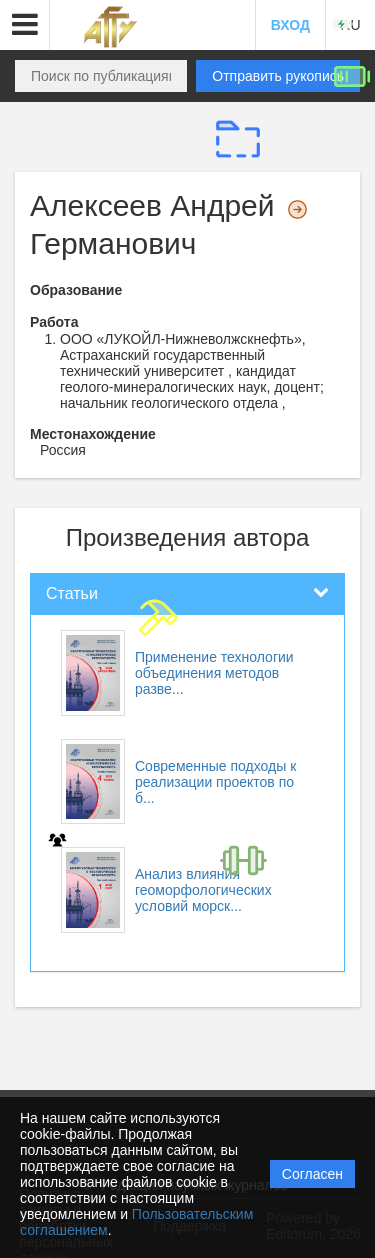  What do you see at coordinates (156, 618) in the screenshot?
I see `access tools or settings` at bounding box center [156, 618].